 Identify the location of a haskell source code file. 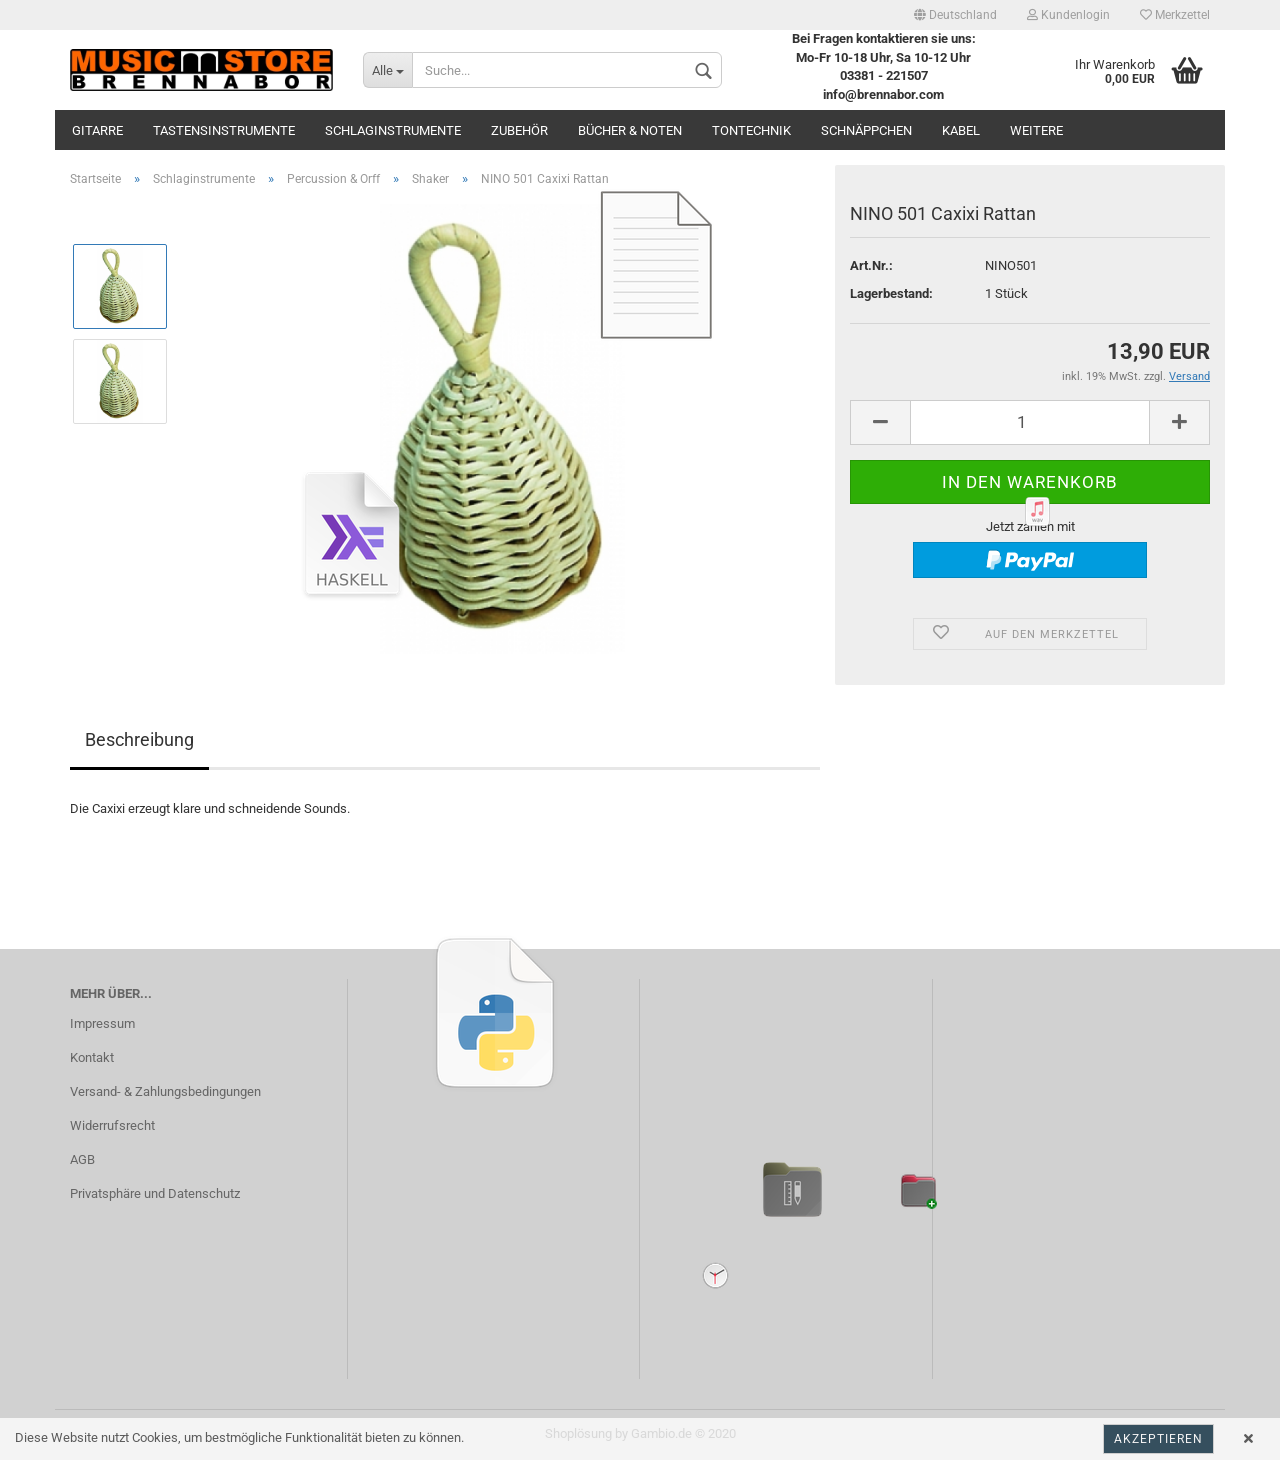
(352, 535).